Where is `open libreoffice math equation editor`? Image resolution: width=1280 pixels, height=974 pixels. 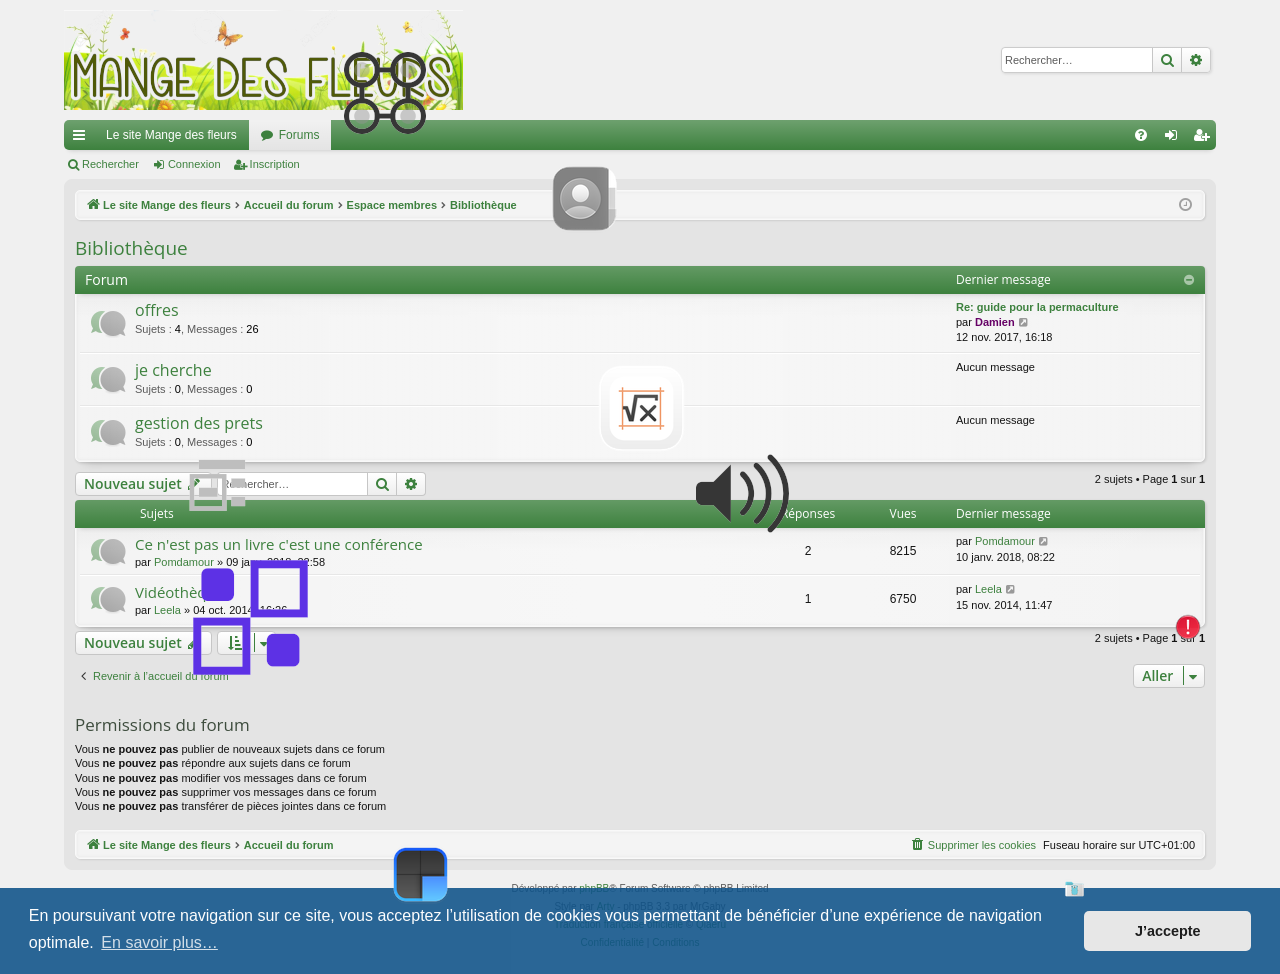 open libreoffice math equation editor is located at coordinates (641, 408).